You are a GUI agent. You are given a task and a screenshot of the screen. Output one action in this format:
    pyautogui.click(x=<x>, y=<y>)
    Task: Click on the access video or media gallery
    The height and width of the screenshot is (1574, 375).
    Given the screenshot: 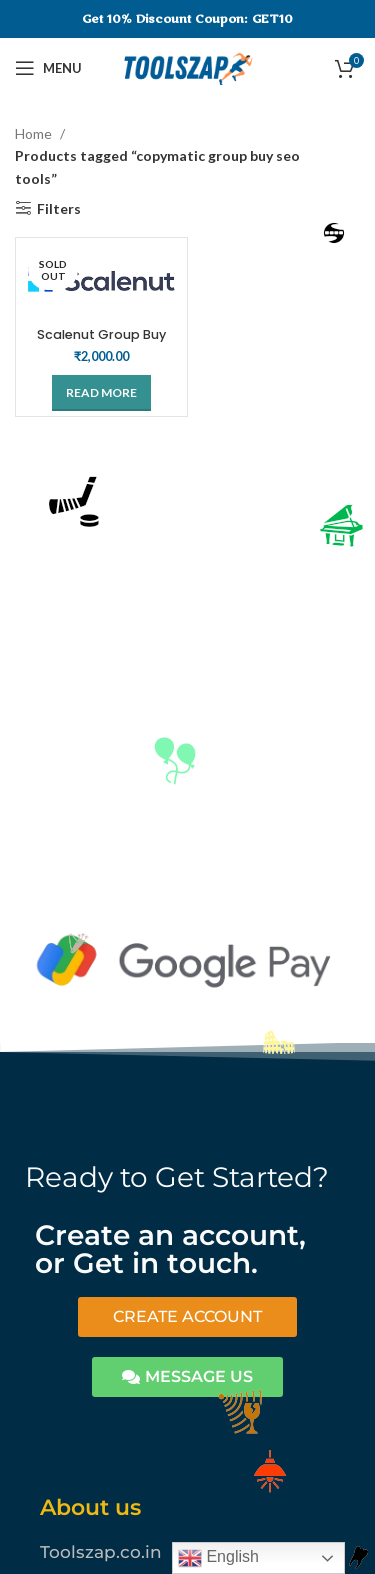 What is the action you would take?
    pyautogui.click(x=334, y=233)
    